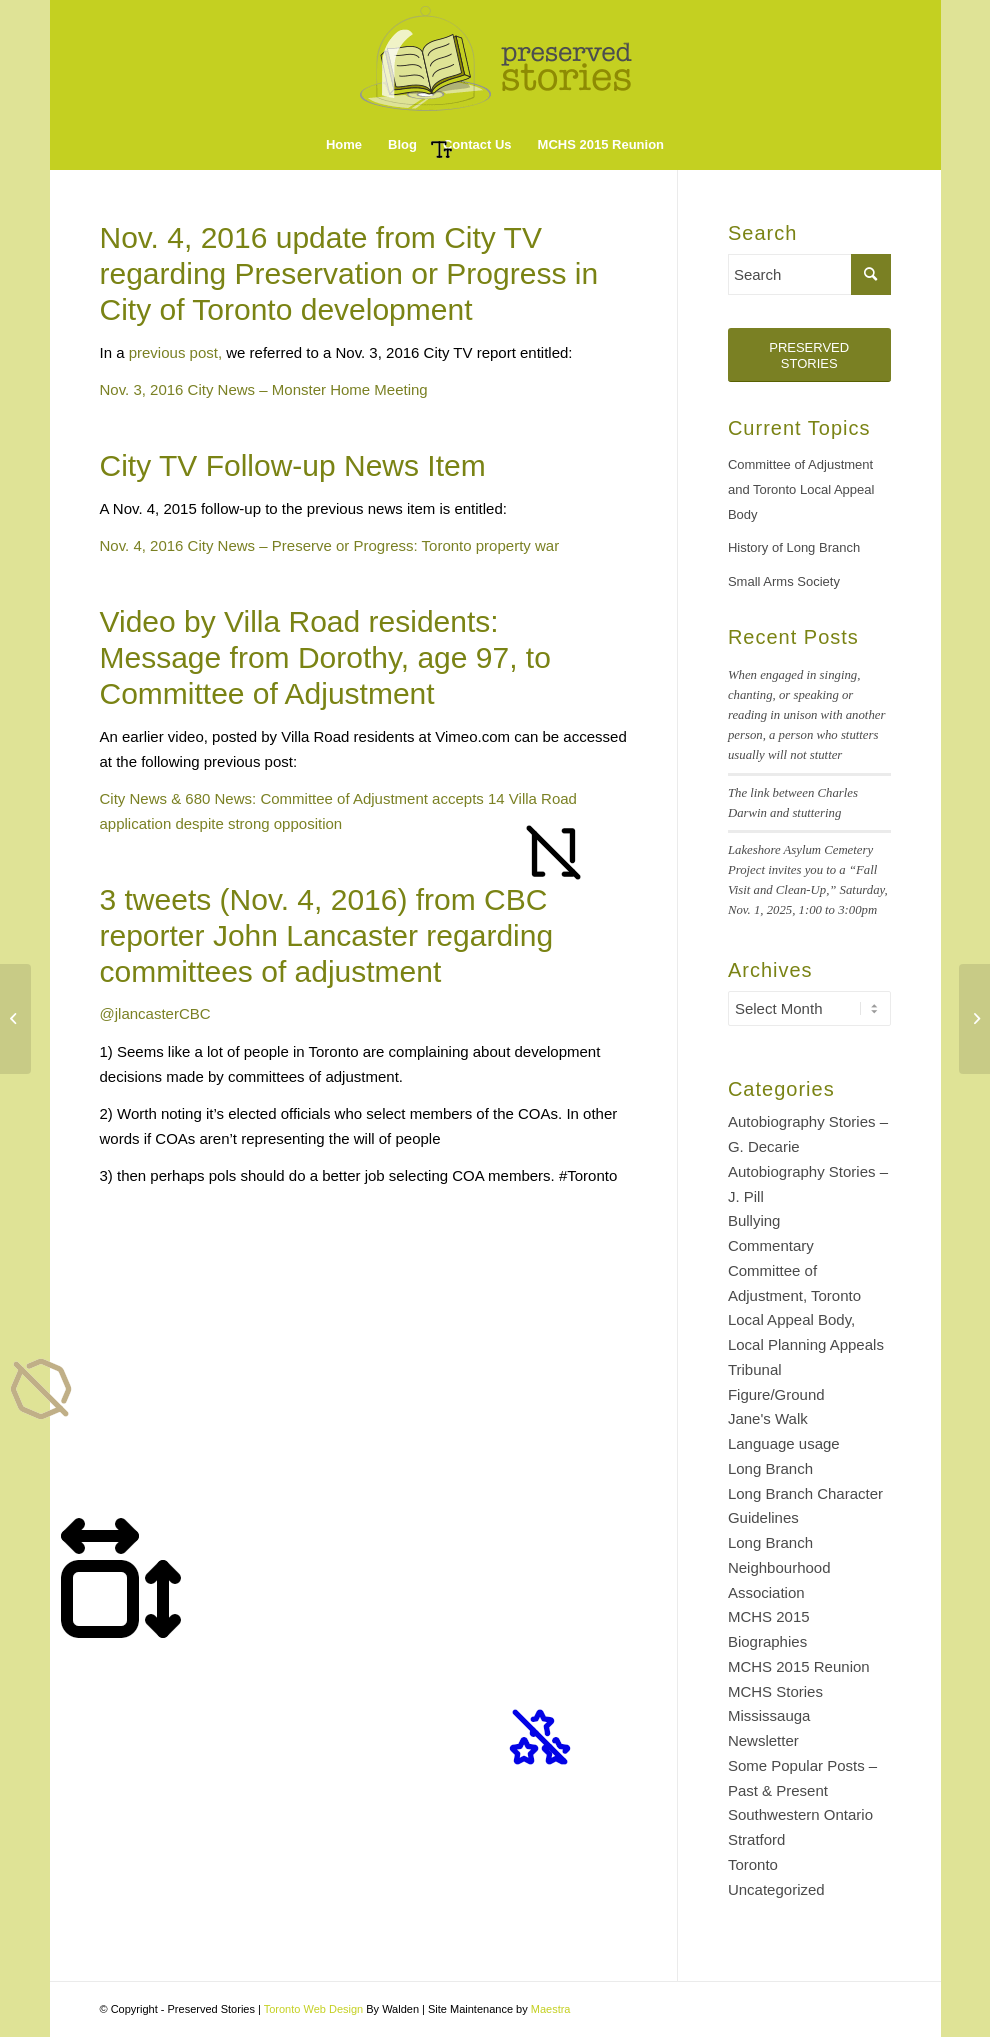 The width and height of the screenshot is (990, 2037). Describe the element at coordinates (121, 1578) in the screenshot. I see `adjust element dimensions` at that location.